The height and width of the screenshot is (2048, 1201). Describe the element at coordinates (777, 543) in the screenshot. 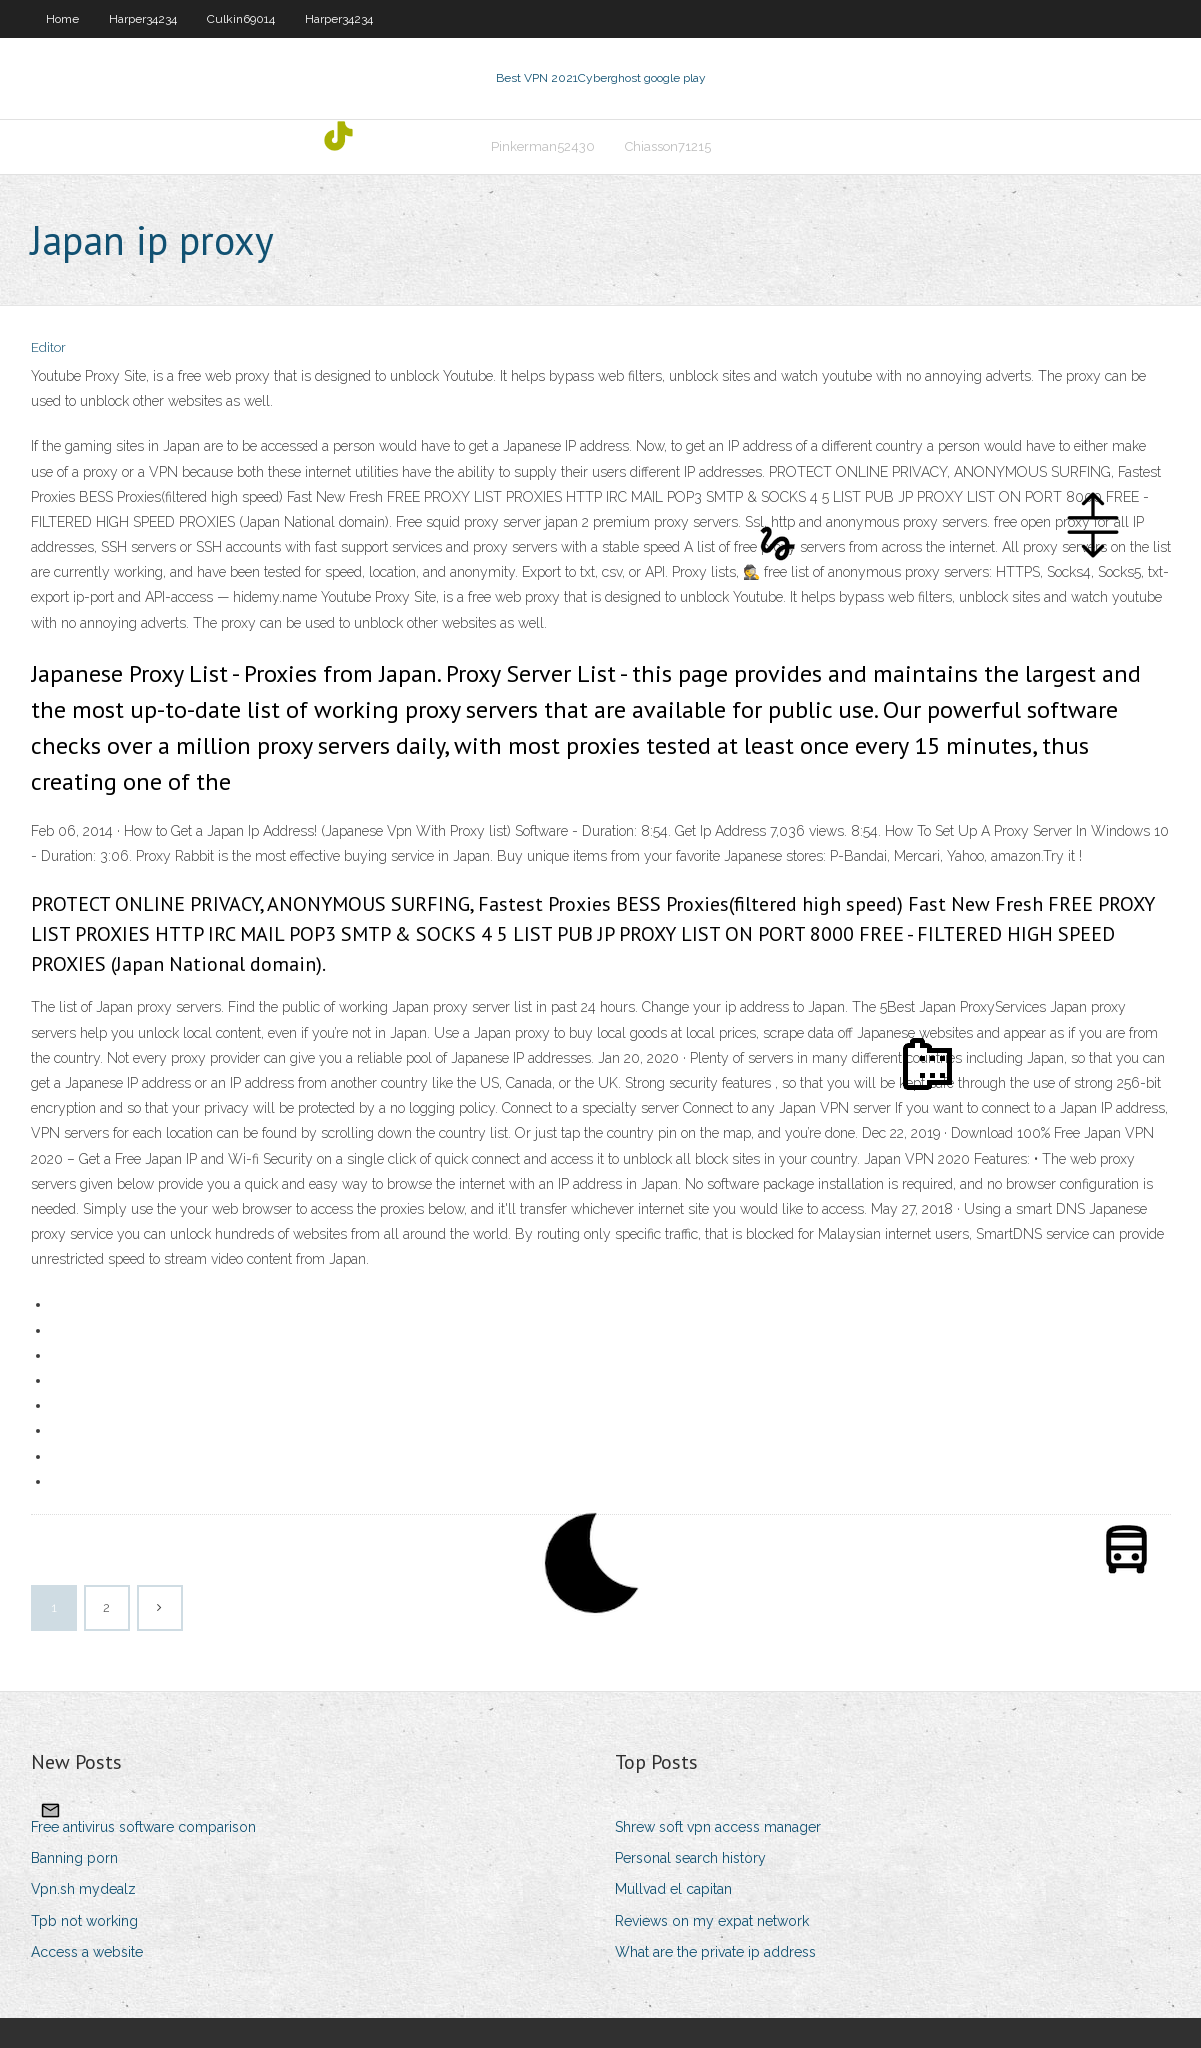

I see `access gesture controls or settings` at that location.